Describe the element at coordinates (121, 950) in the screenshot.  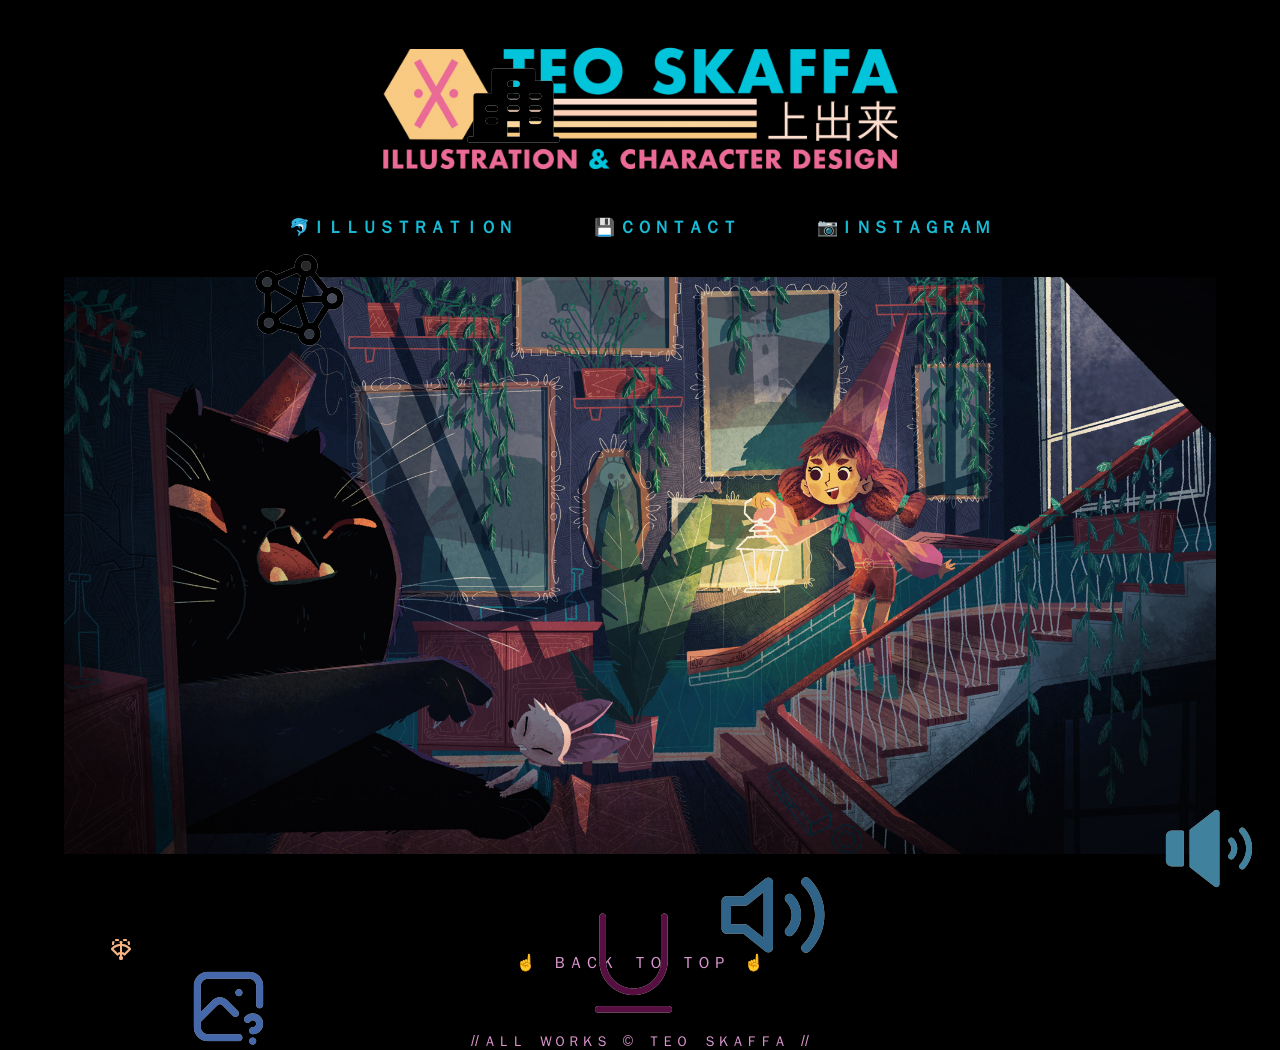
I see `activate windshield washer fluid` at that location.